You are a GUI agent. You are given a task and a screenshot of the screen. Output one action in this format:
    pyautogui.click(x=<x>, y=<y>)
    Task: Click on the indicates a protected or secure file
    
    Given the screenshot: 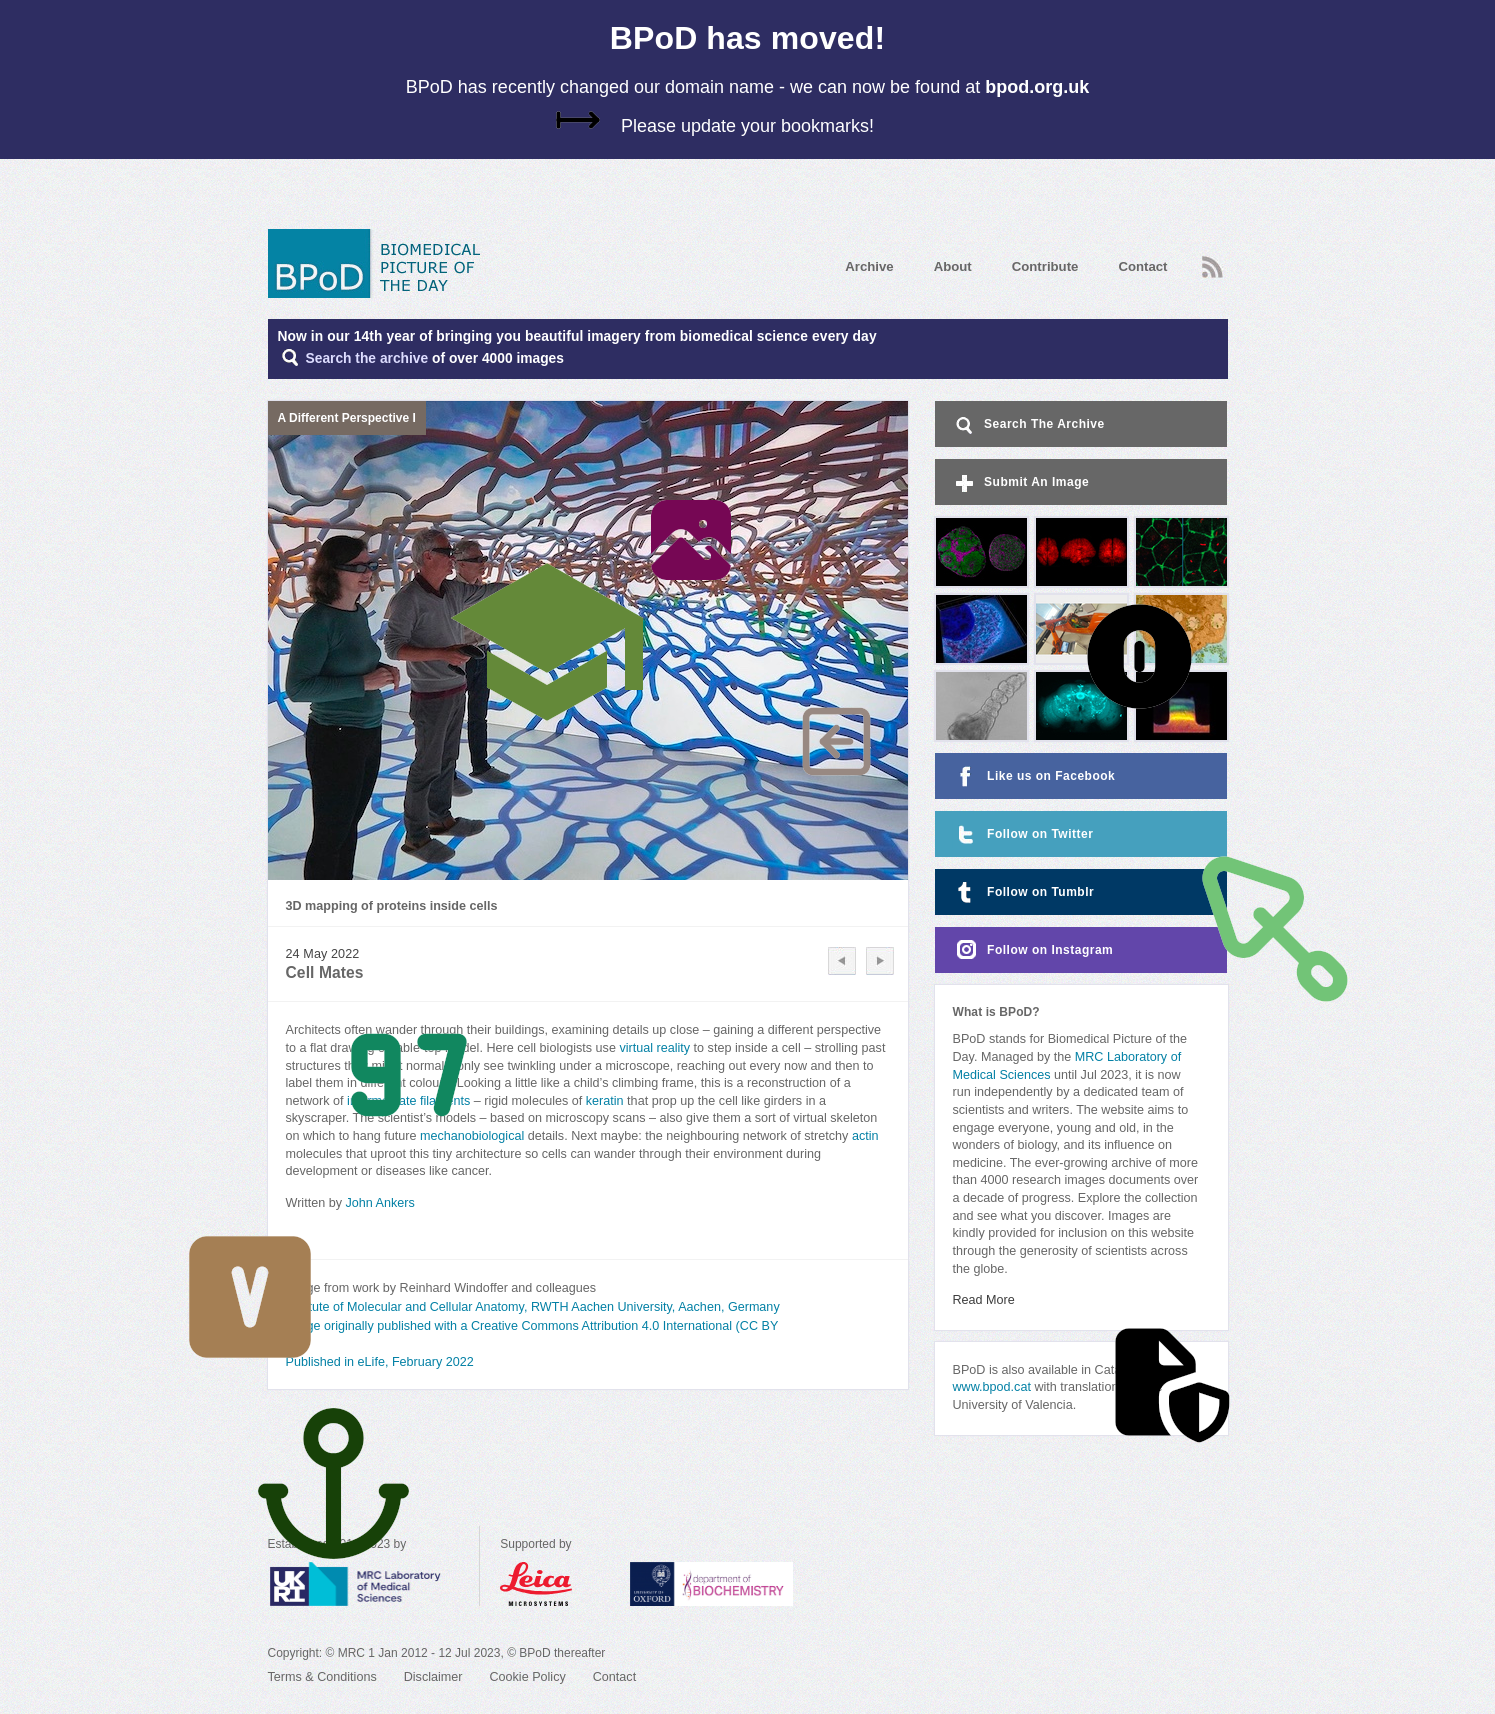 What is the action you would take?
    pyautogui.click(x=1169, y=1382)
    